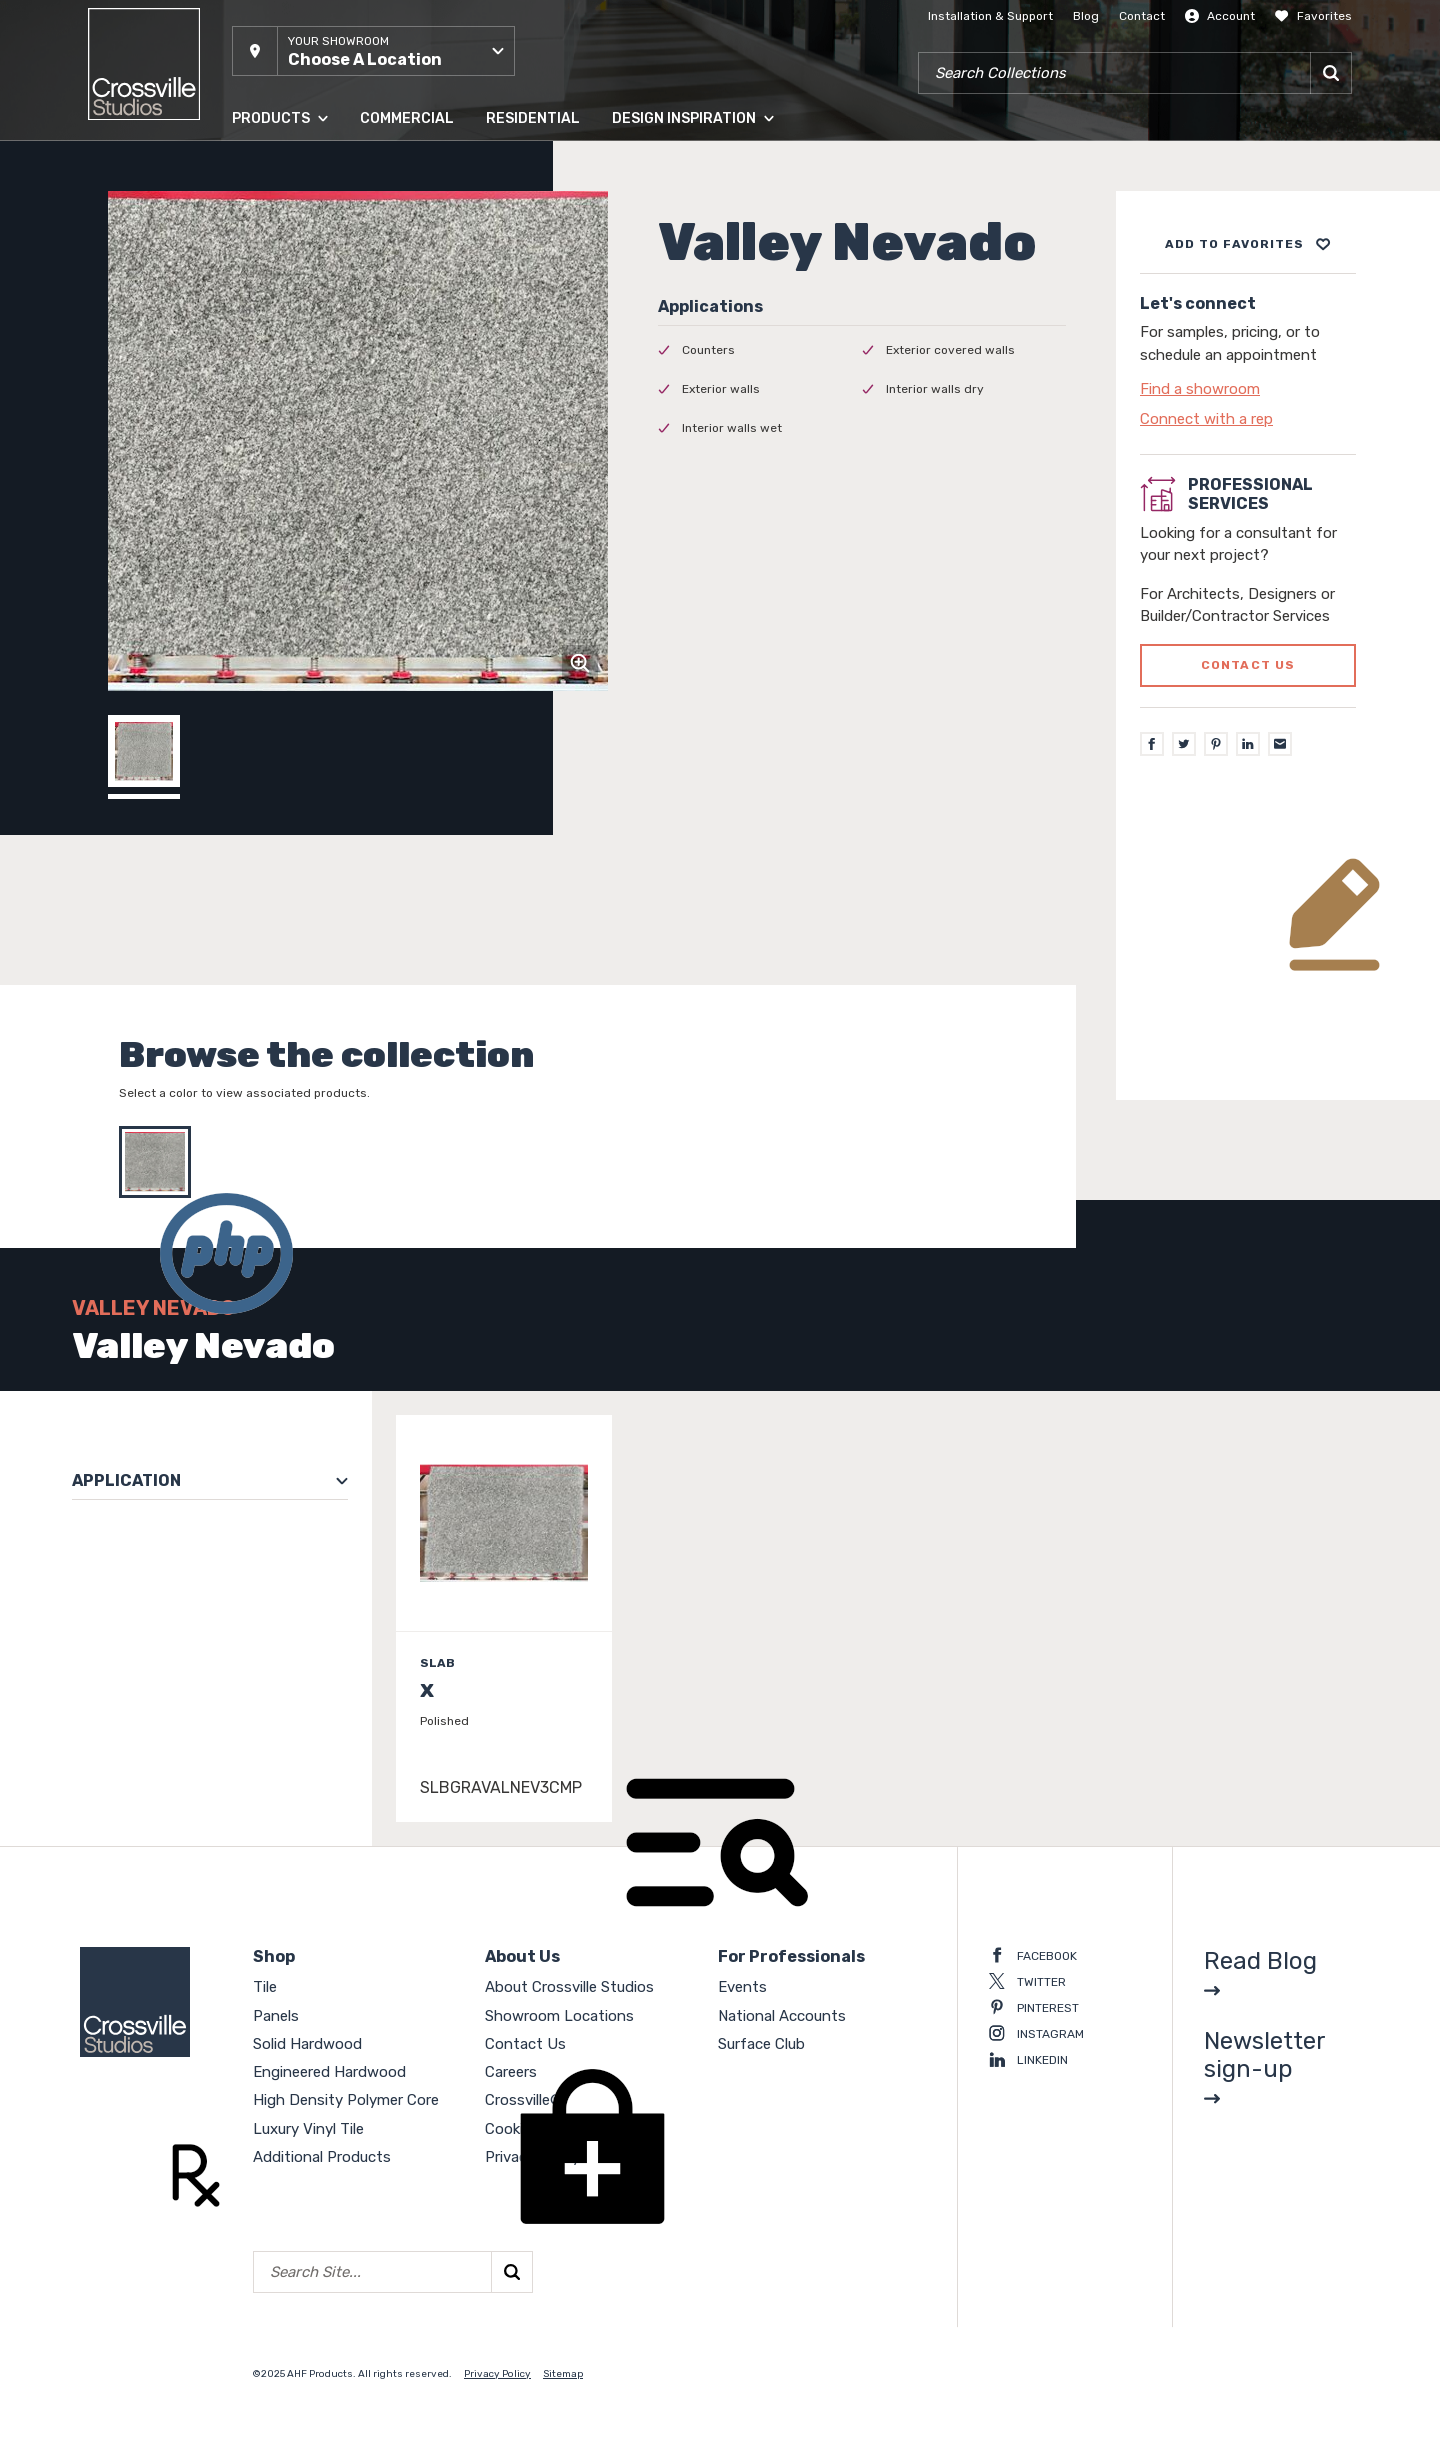  What do you see at coordinates (226, 1253) in the screenshot?
I see `indicates php programming language or technology` at bounding box center [226, 1253].